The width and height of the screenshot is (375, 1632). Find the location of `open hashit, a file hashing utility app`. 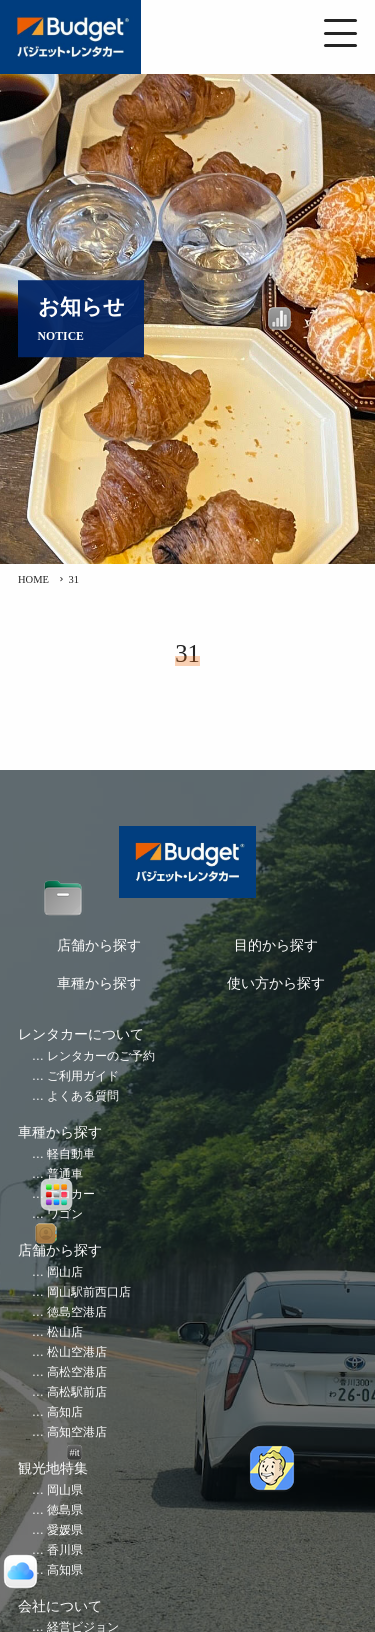

open hashit, a file hashing utility app is located at coordinates (74, 1452).